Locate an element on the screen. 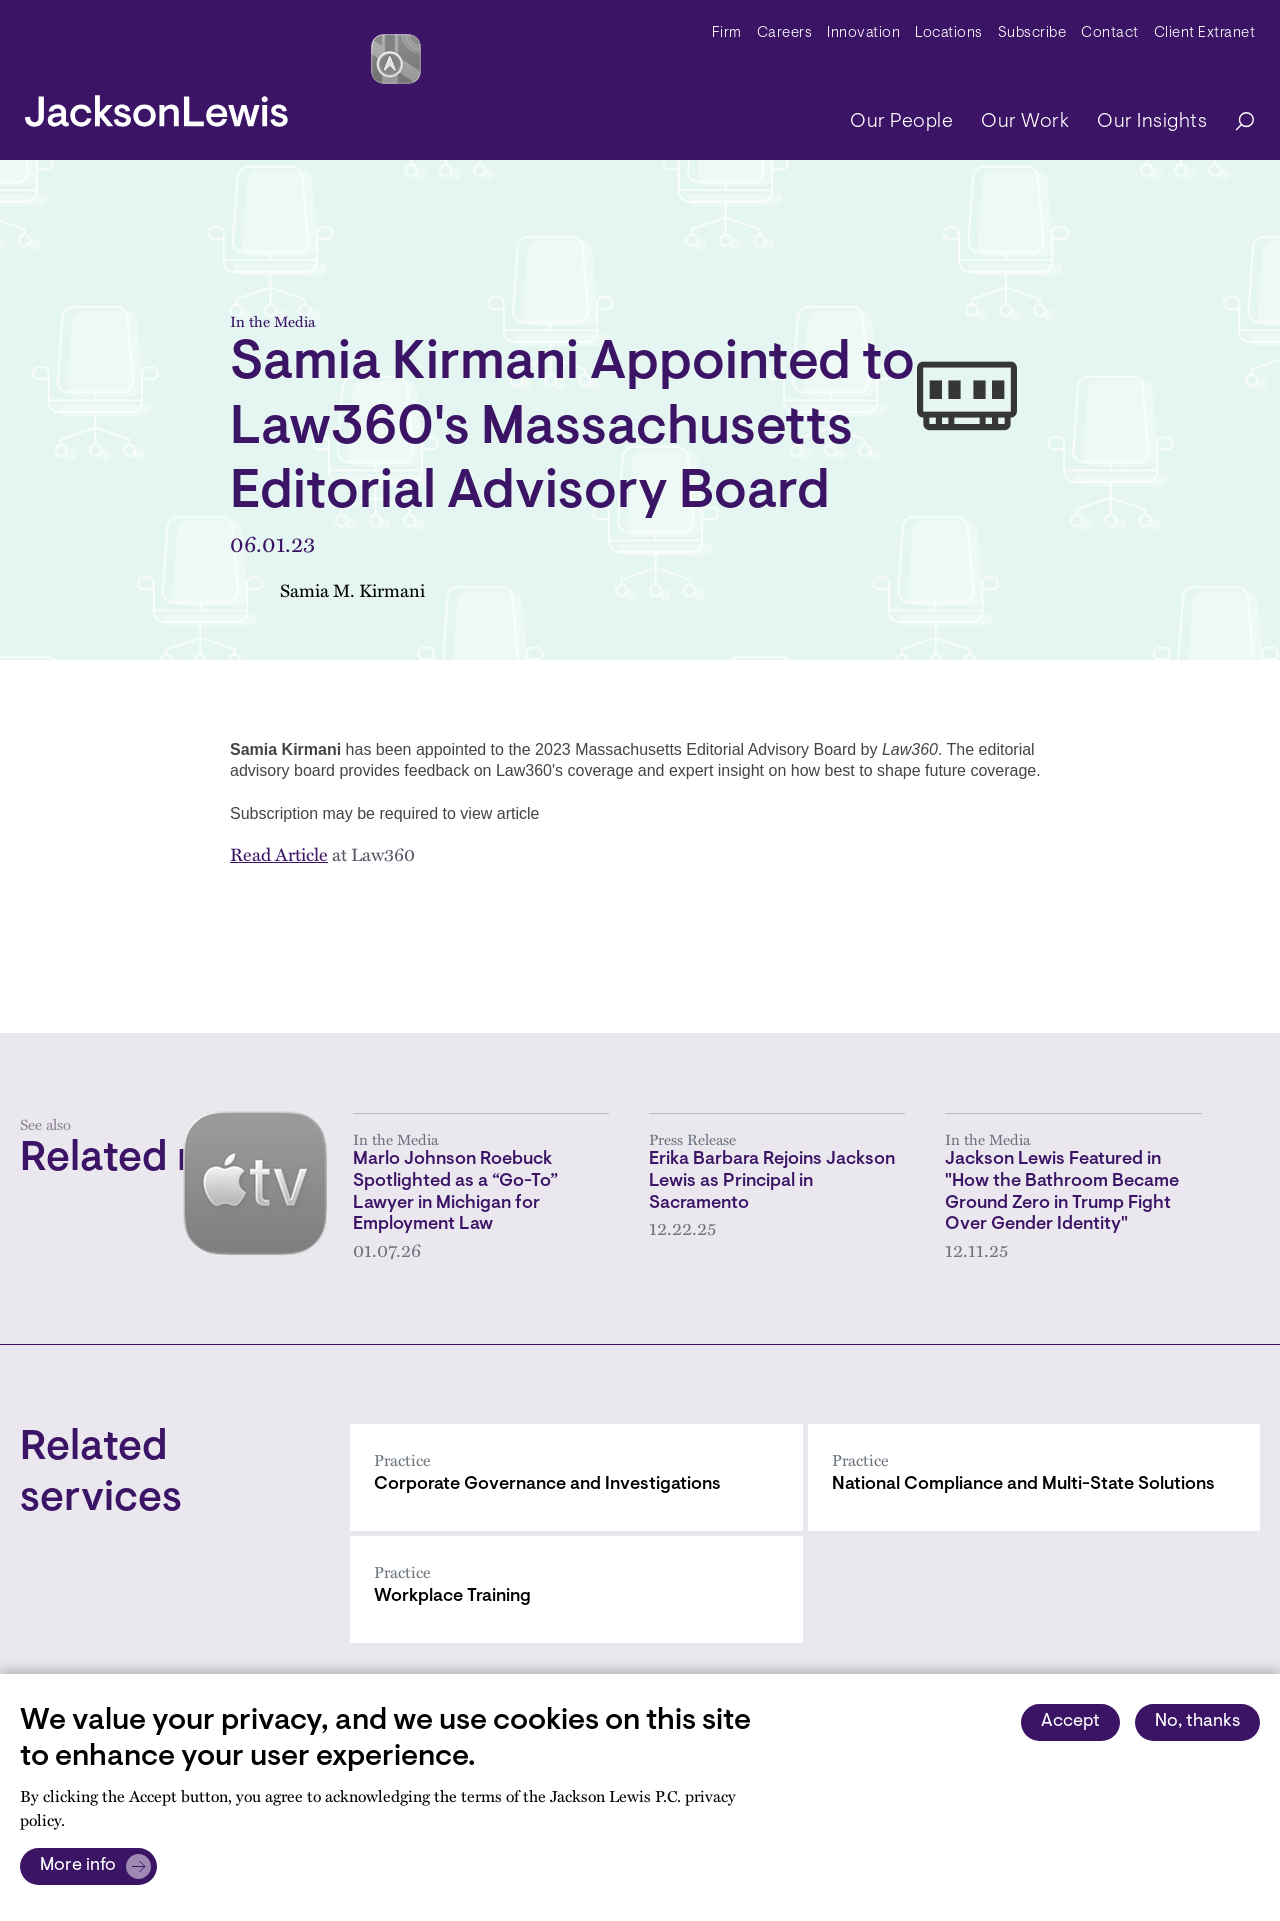  open apple maps is located at coordinates (396, 59).